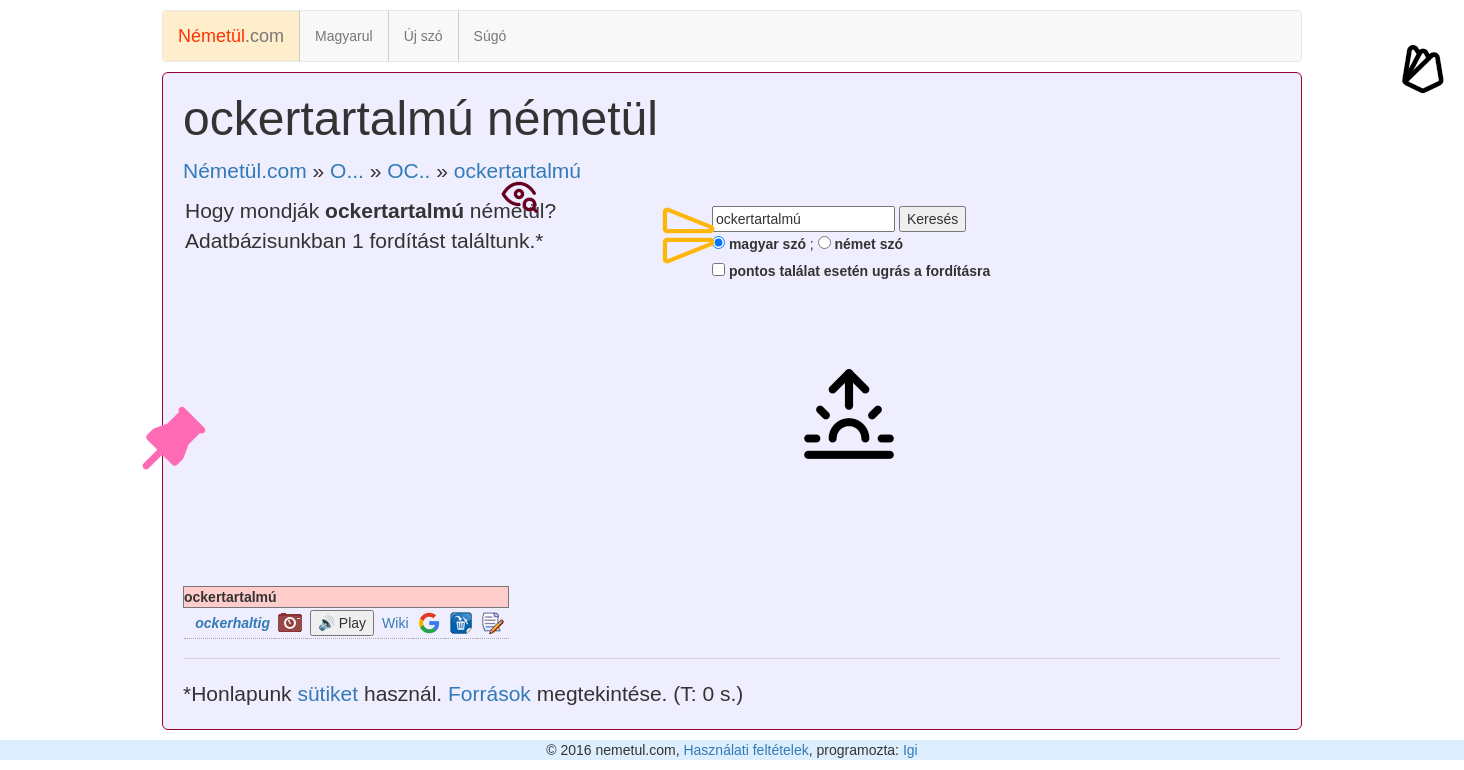 The width and height of the screenshot is (1464, 770). I want to click on set a morning alarm or wake-up time, so click(849, 414).